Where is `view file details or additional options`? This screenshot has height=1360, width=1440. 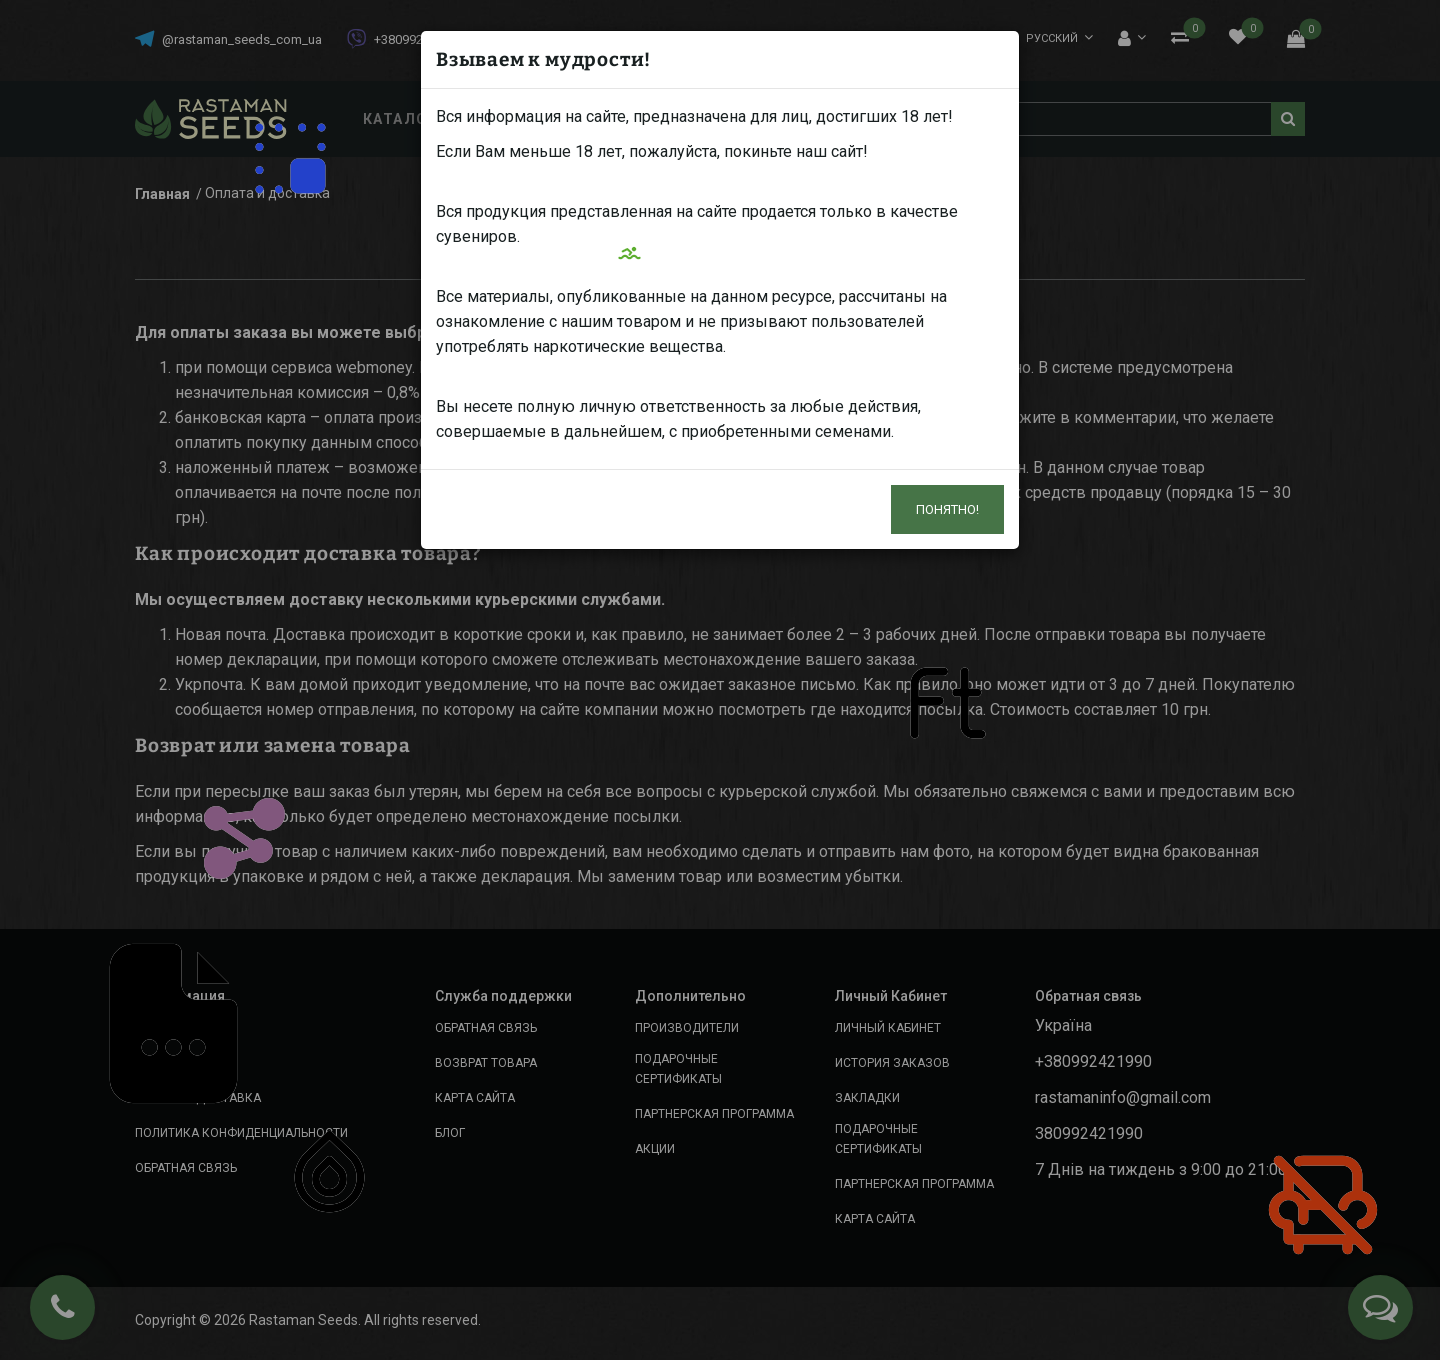
view file details or additional options is located at coordinates (173, 1023).